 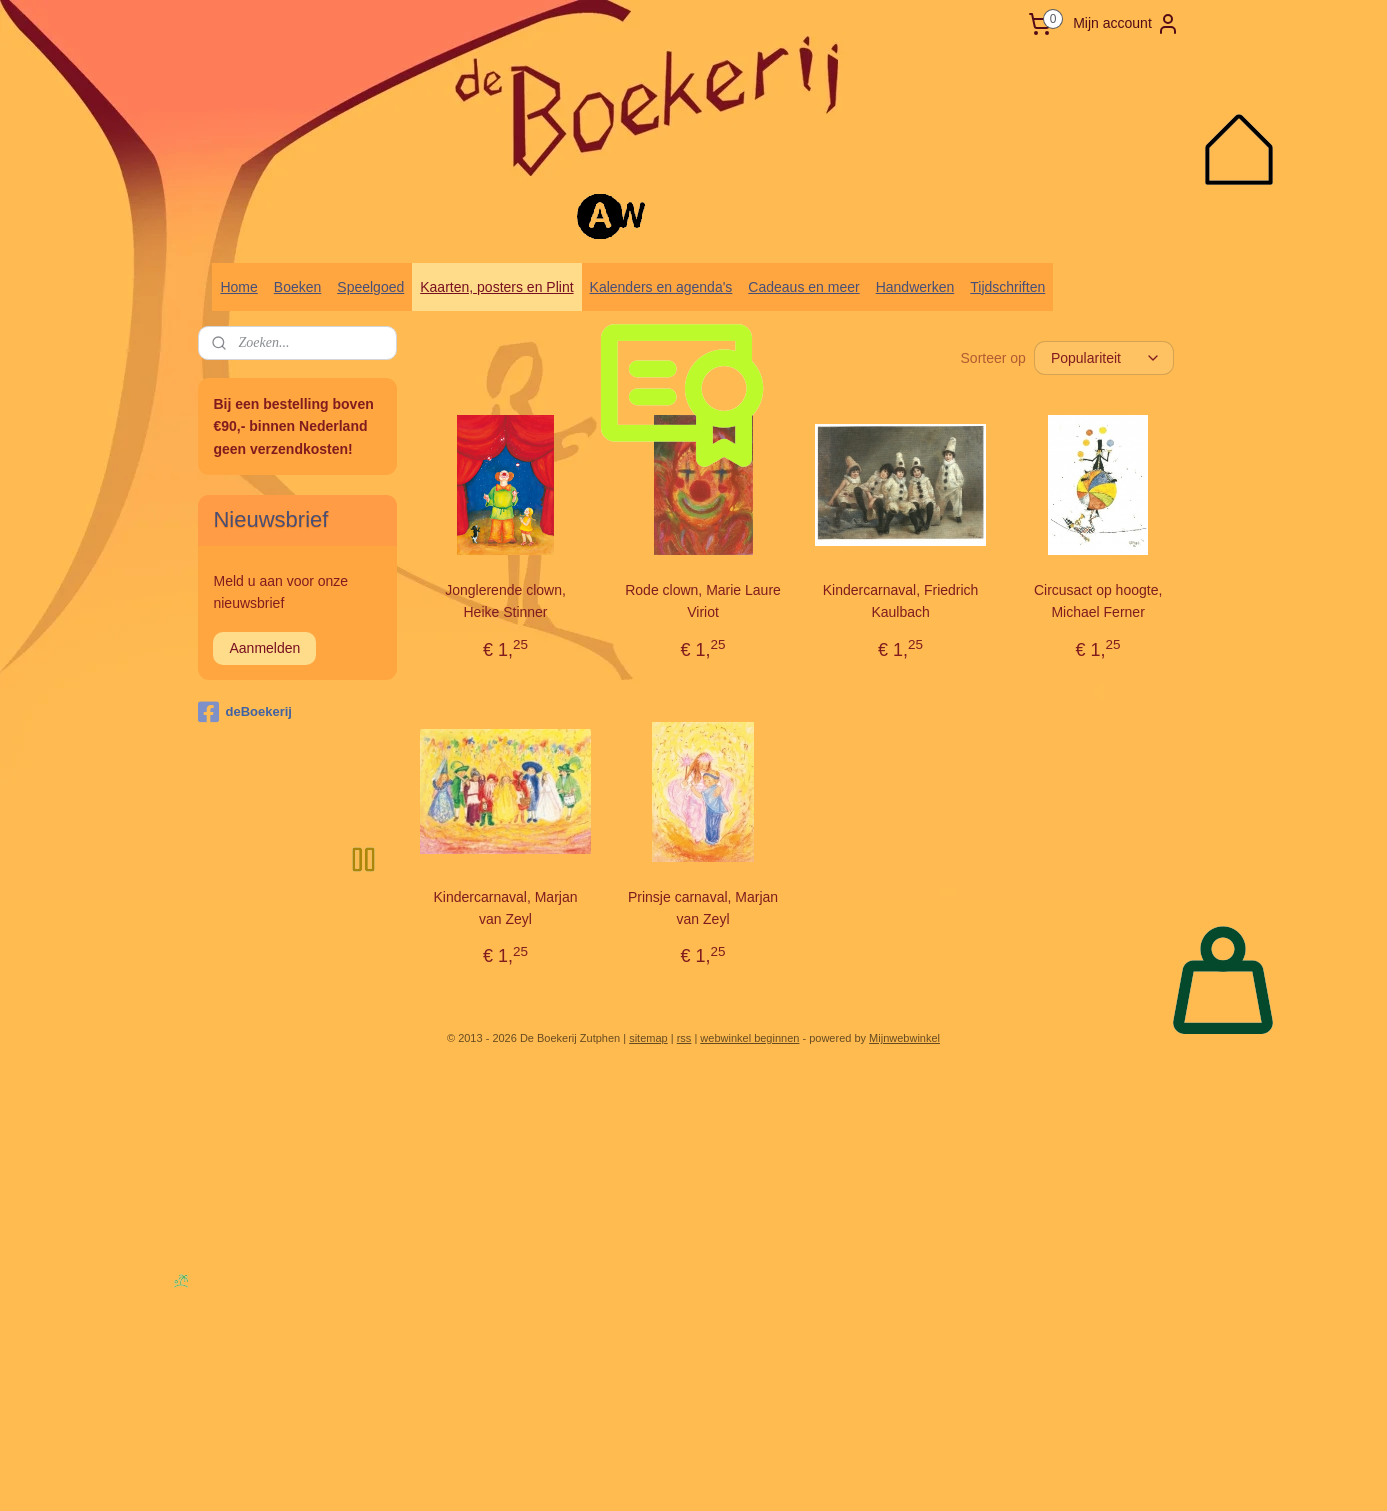 I want to click on pause media playback, so click(x=363, y=859).